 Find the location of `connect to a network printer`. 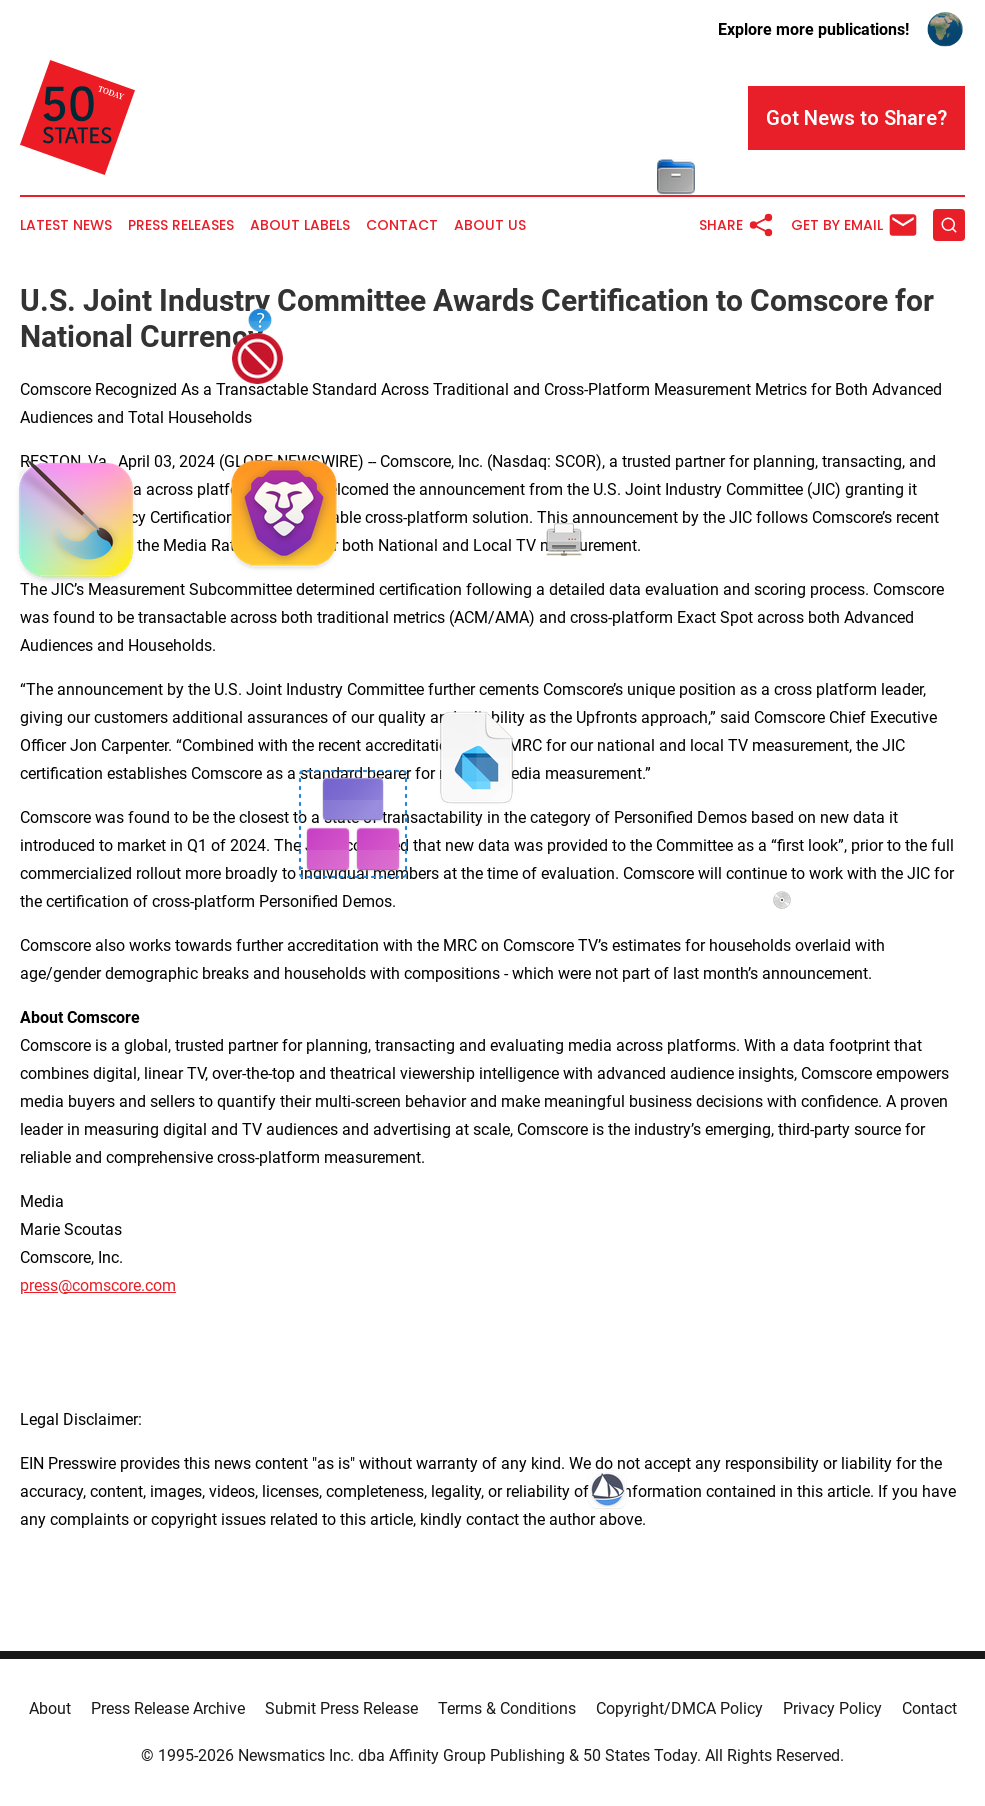

connect to a network printer is located at coordinates (564, 540).